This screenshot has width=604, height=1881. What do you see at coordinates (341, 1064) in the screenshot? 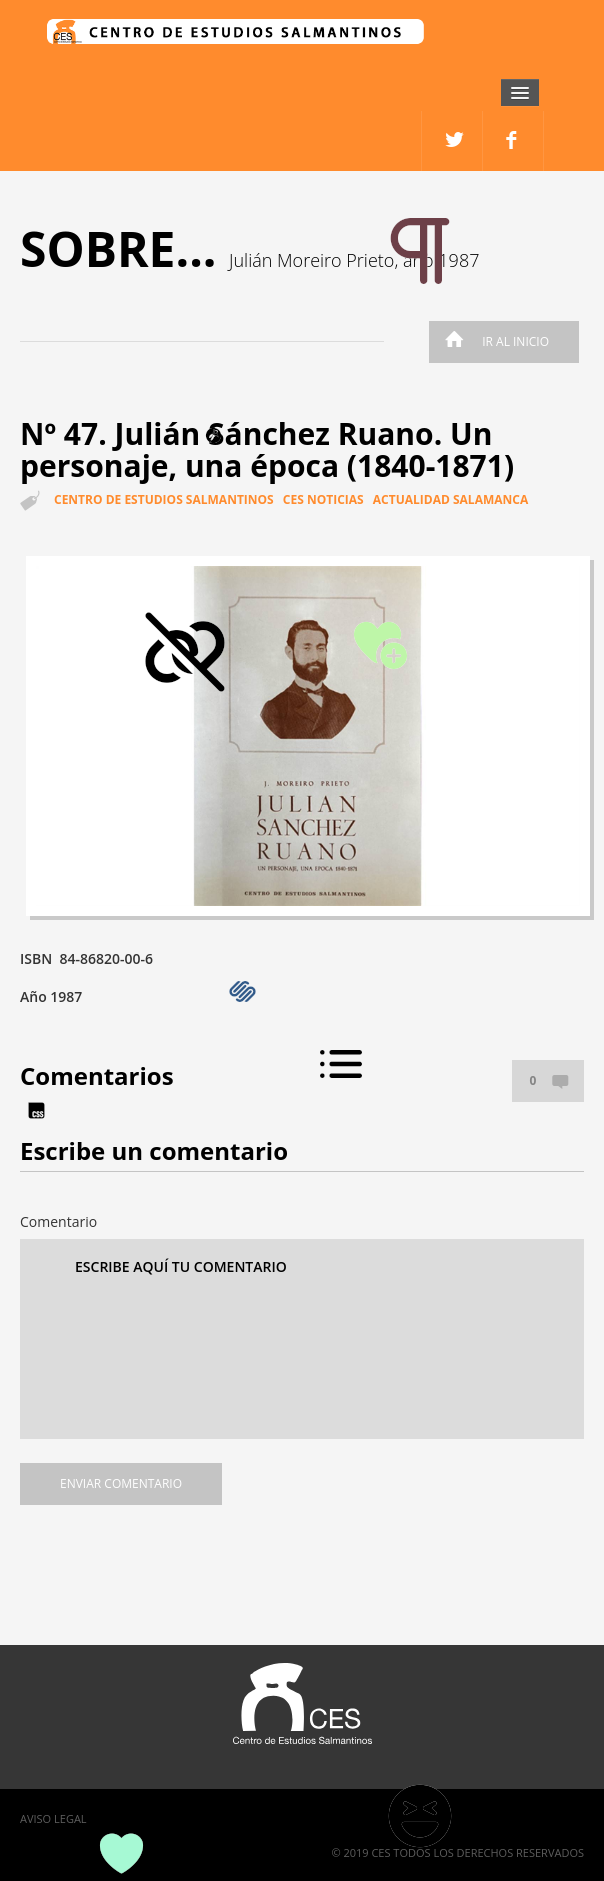
I see `view items in a list format` at bounding box center [341, 1064].